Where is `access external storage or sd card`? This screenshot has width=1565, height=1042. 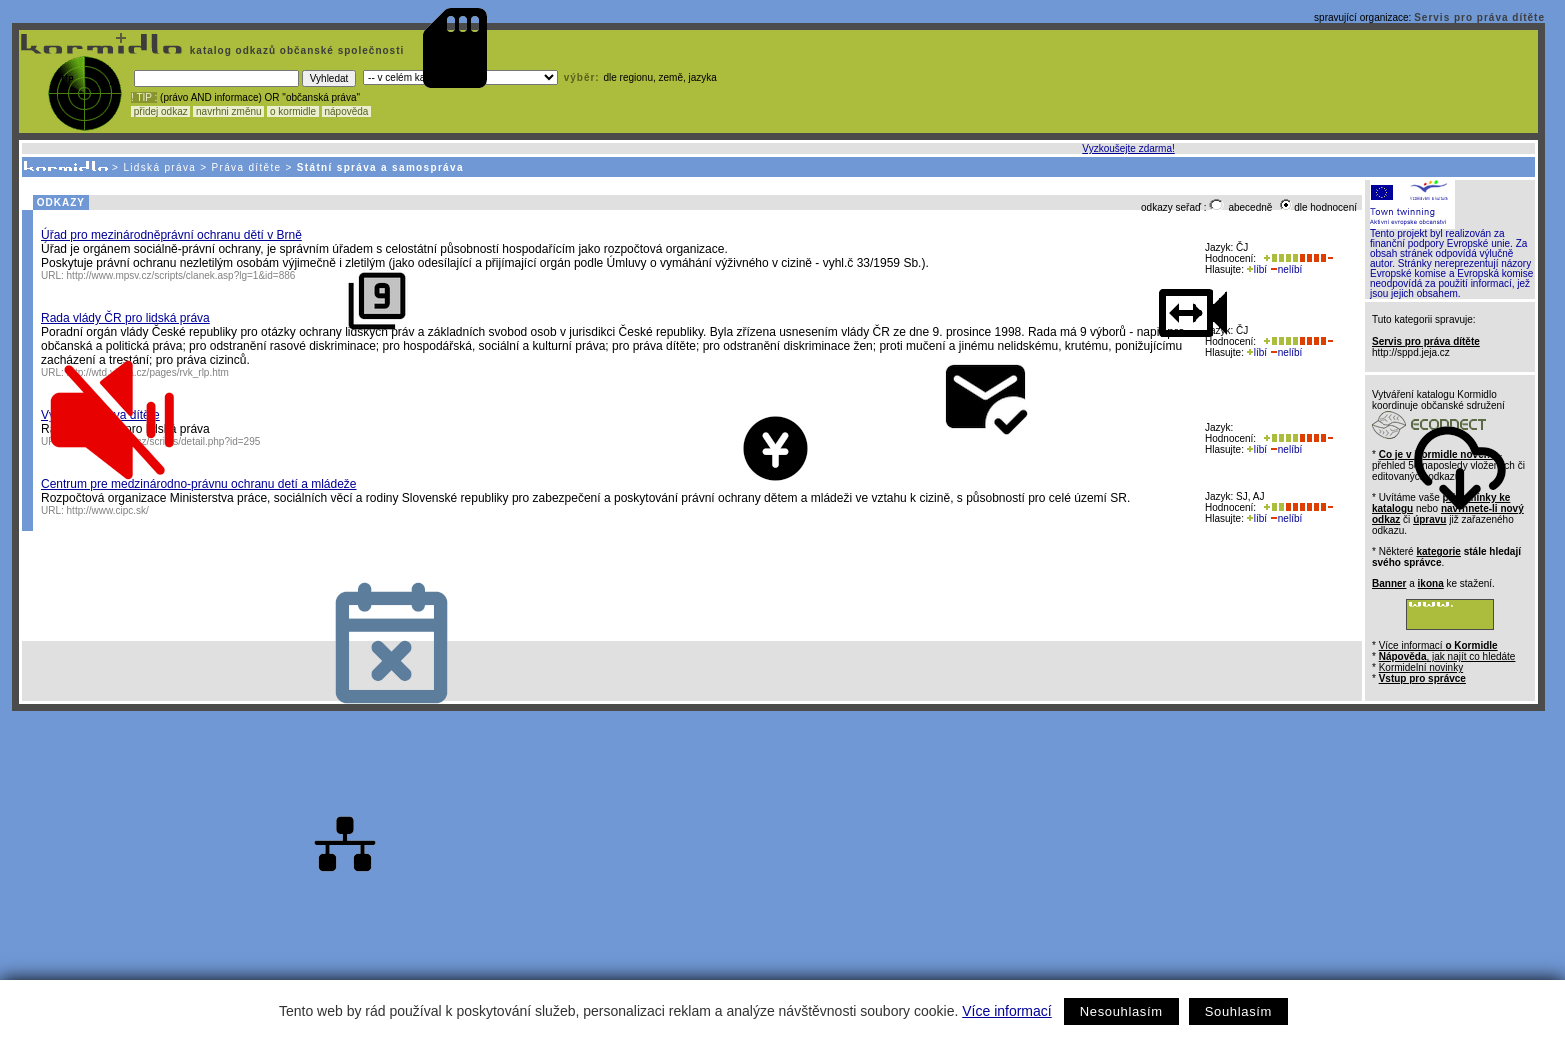 access external storage or sd card is located at coordinates (455, 48).